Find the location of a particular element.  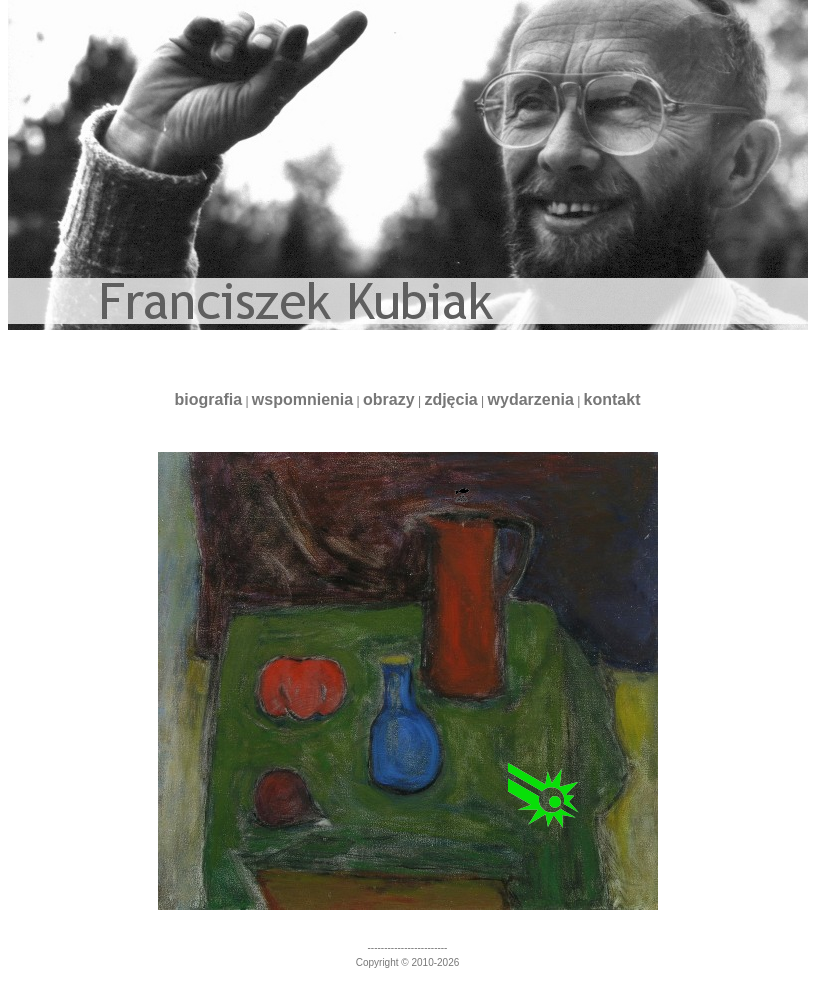

fish eggs or roe item in a game inventory is located at coordinates (462, 495).